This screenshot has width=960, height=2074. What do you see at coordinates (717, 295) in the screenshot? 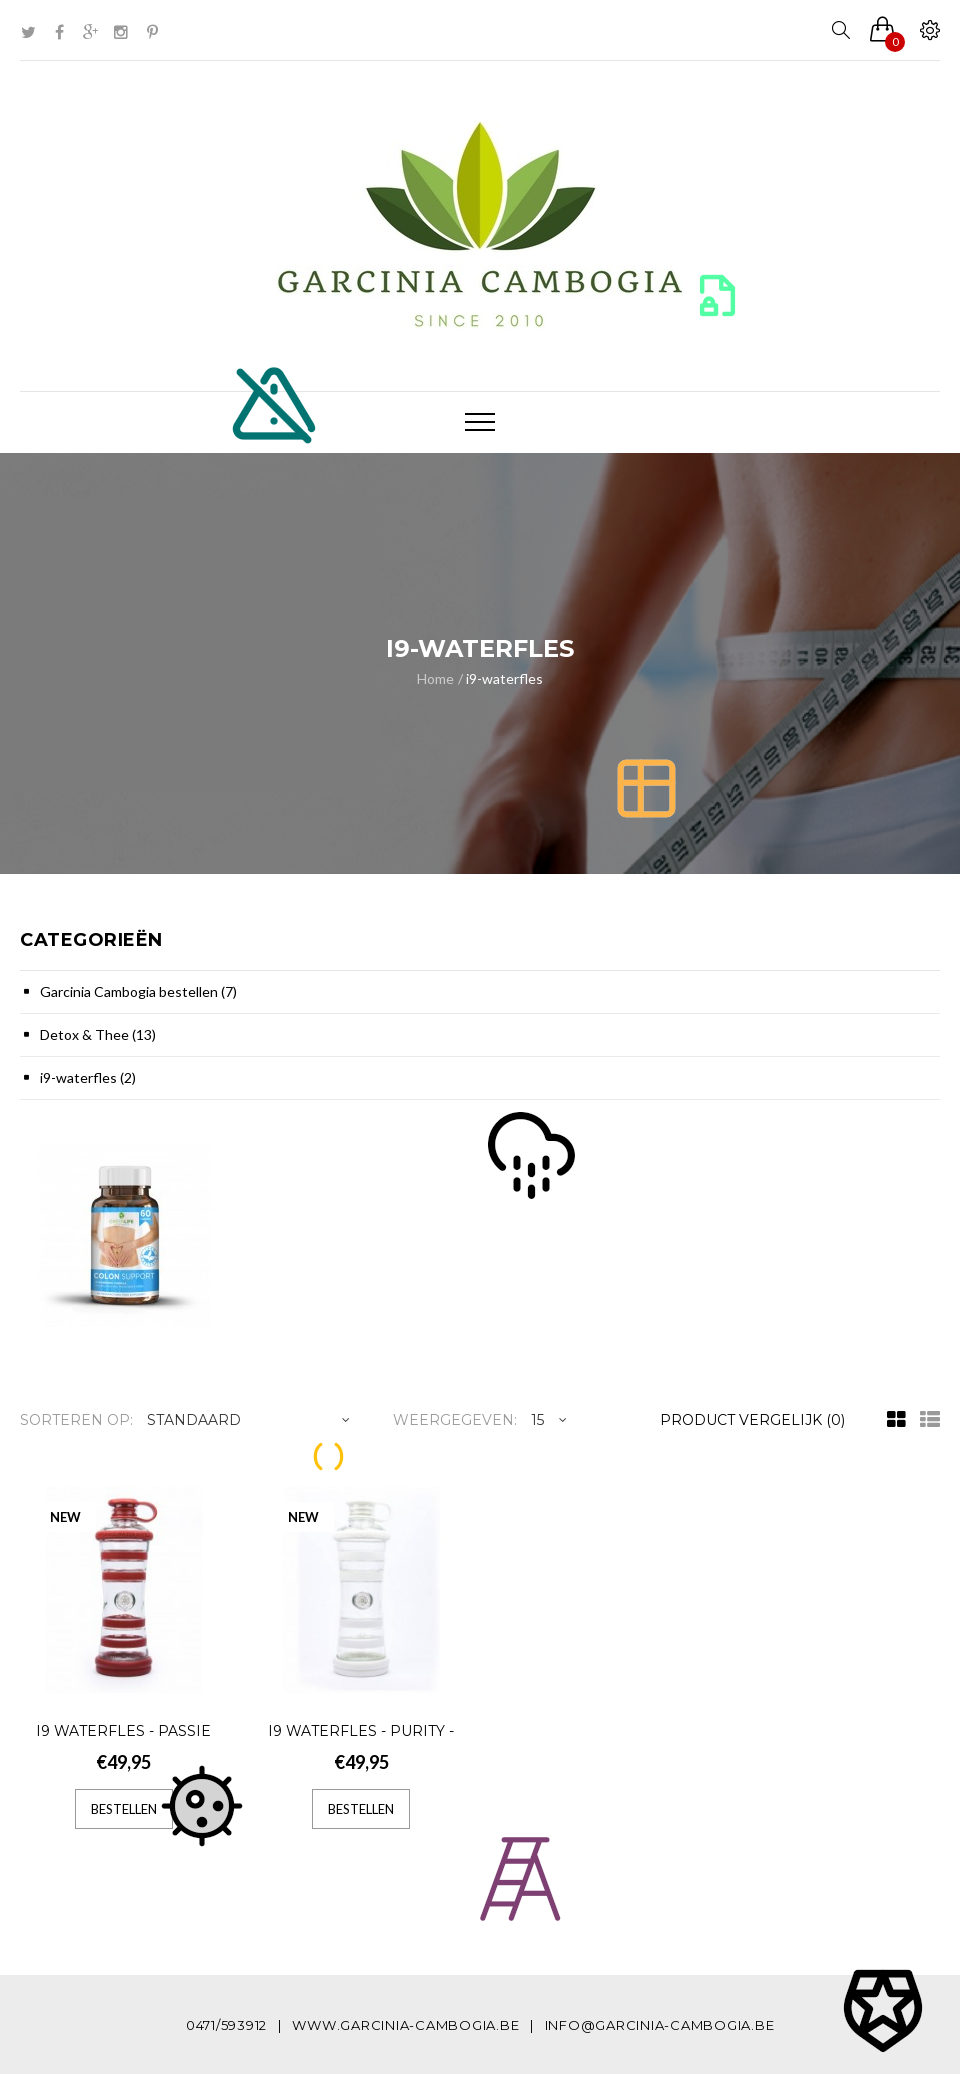
I see `a locked or protected file` at bounding box center [717, 295].